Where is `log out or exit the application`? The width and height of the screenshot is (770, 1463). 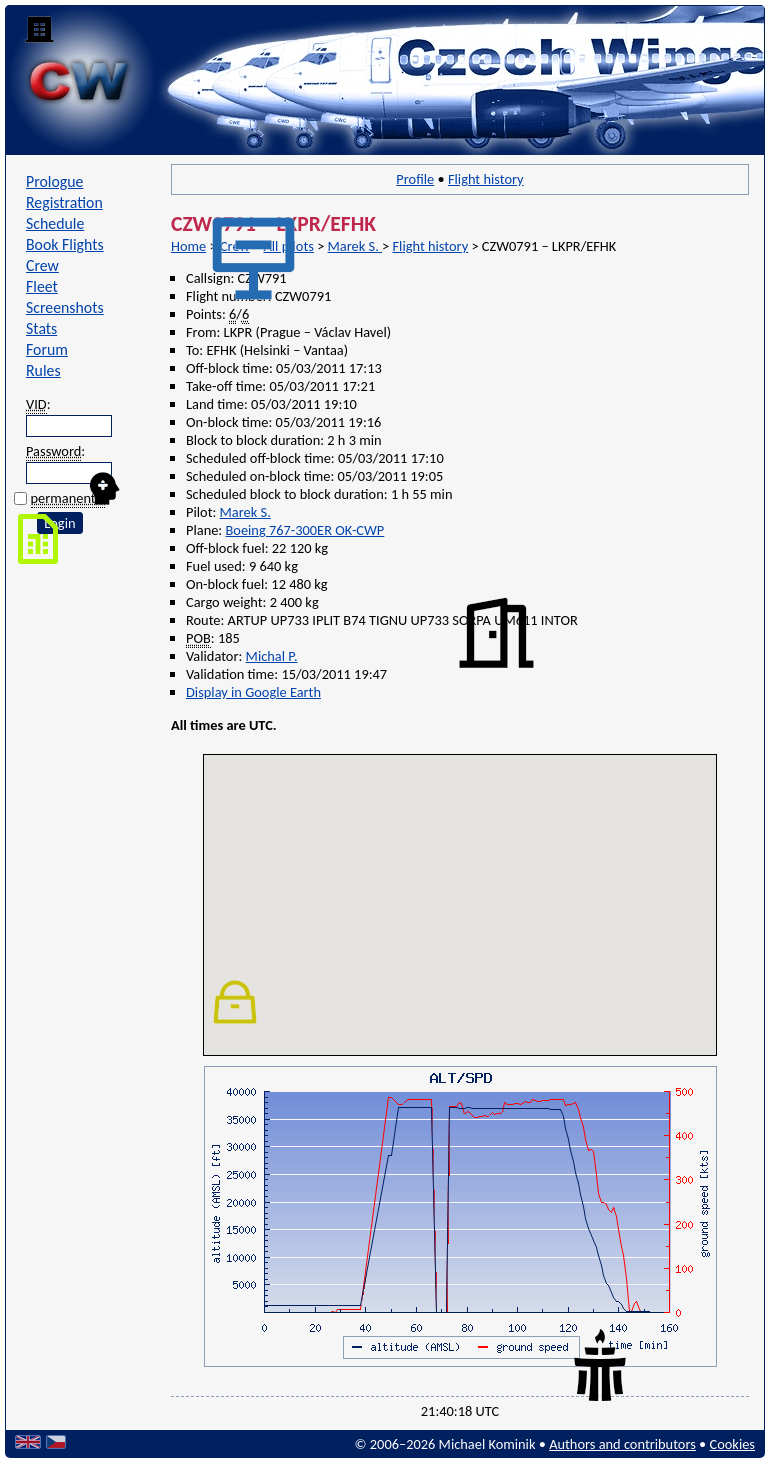
log out or exit the application is located at coordinates (496, 634).